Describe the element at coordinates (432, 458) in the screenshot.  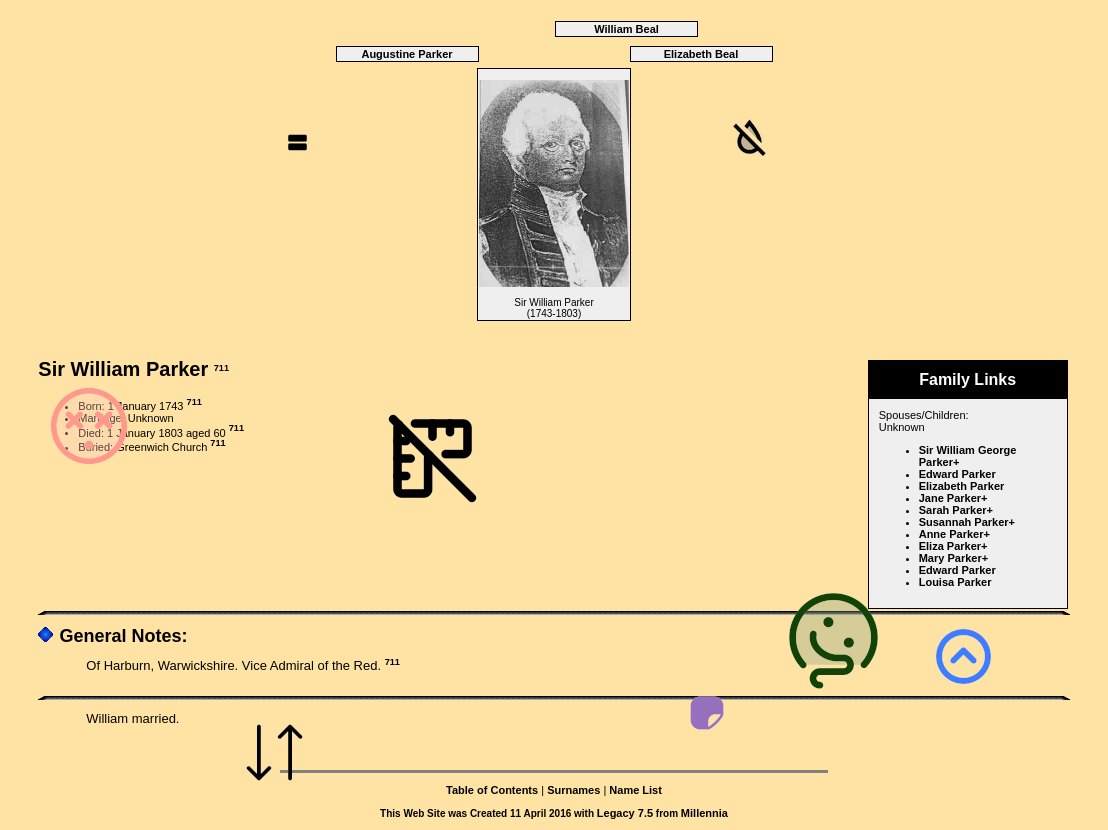
I see `disable measurement tools` at that location.